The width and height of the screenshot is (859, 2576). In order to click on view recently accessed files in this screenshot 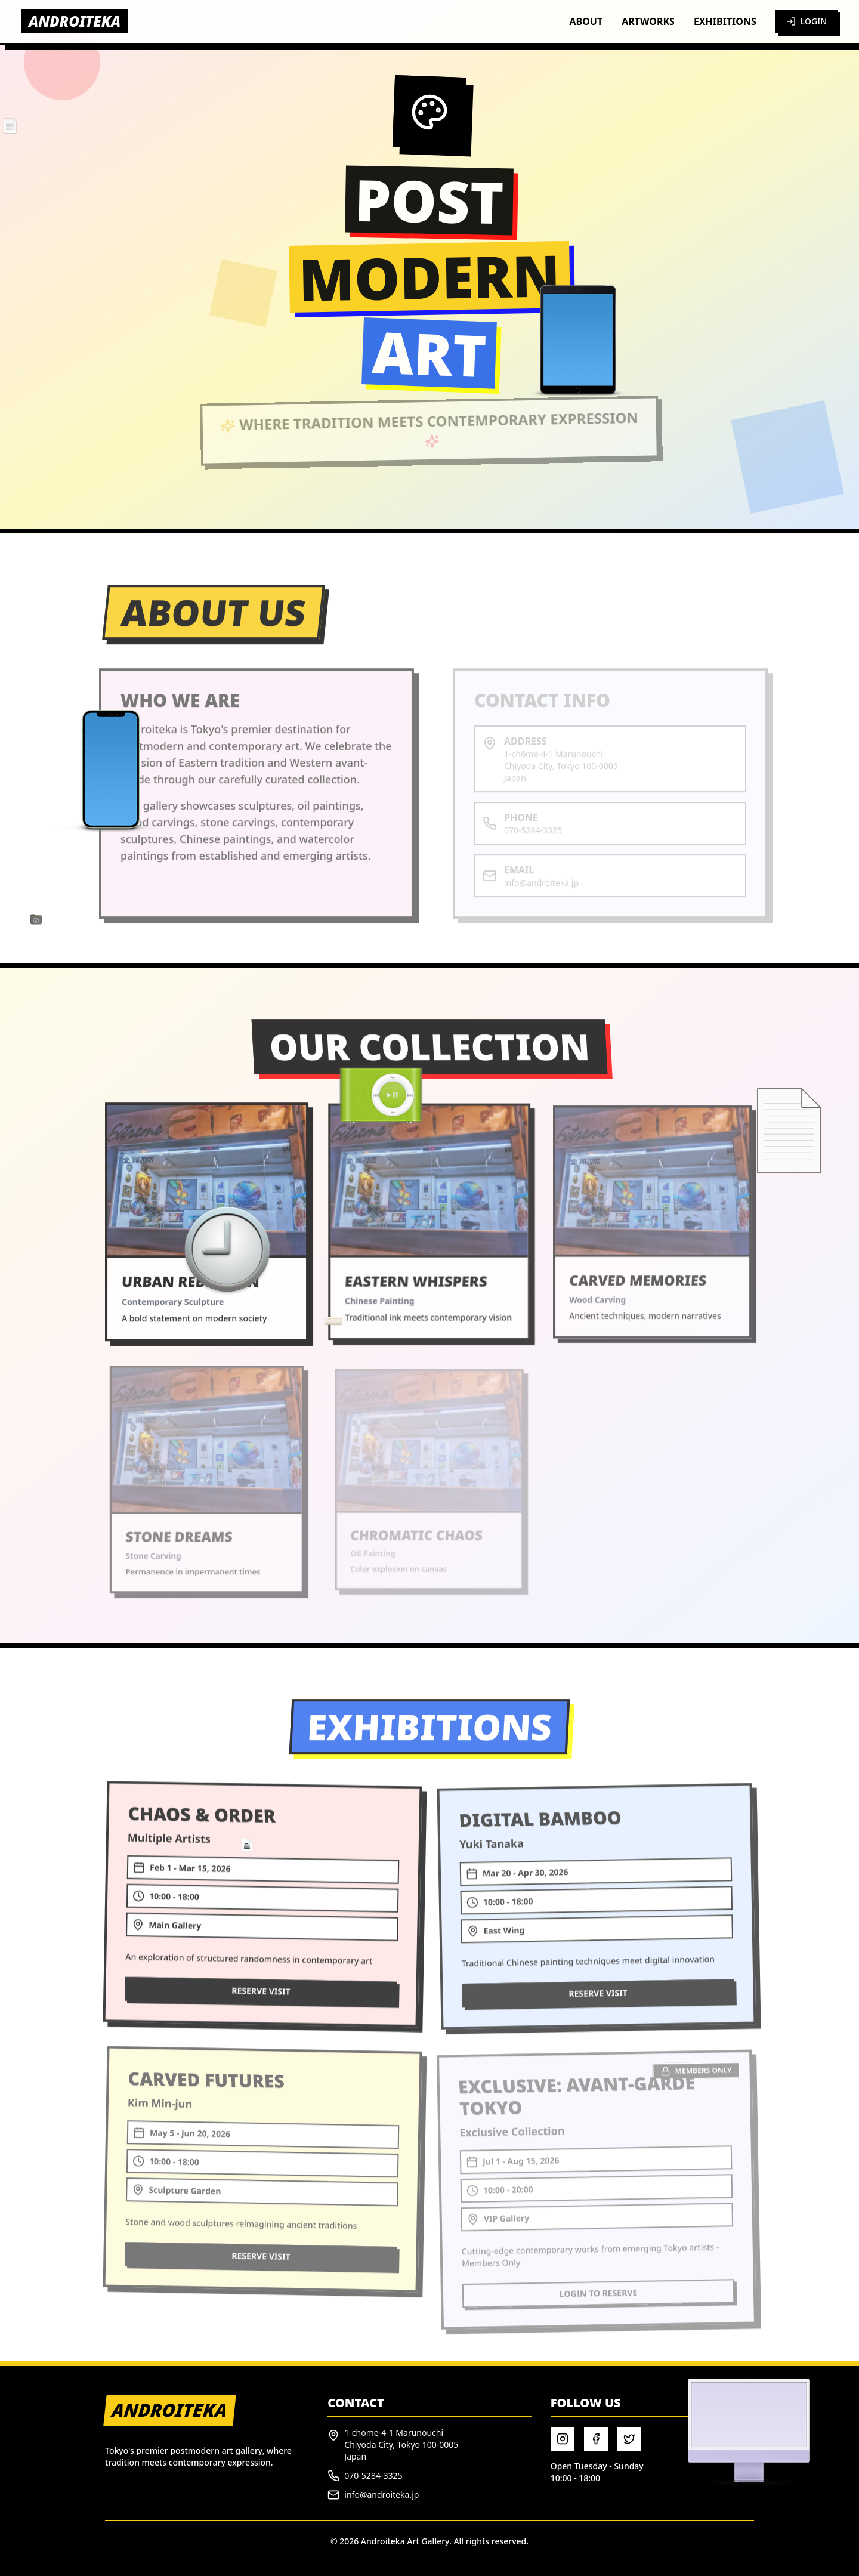, I will do `click(227, 1249)`.